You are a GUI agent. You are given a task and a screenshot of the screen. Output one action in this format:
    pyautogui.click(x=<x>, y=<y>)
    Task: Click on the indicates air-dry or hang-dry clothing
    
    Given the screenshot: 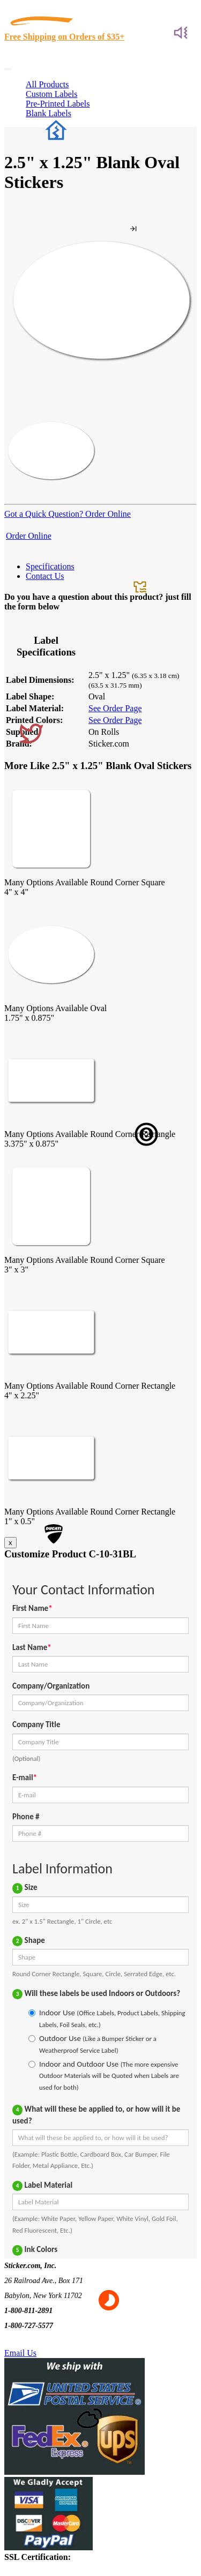 What is the action you would take?
    pyautogui.click(x=140, y=587)
    